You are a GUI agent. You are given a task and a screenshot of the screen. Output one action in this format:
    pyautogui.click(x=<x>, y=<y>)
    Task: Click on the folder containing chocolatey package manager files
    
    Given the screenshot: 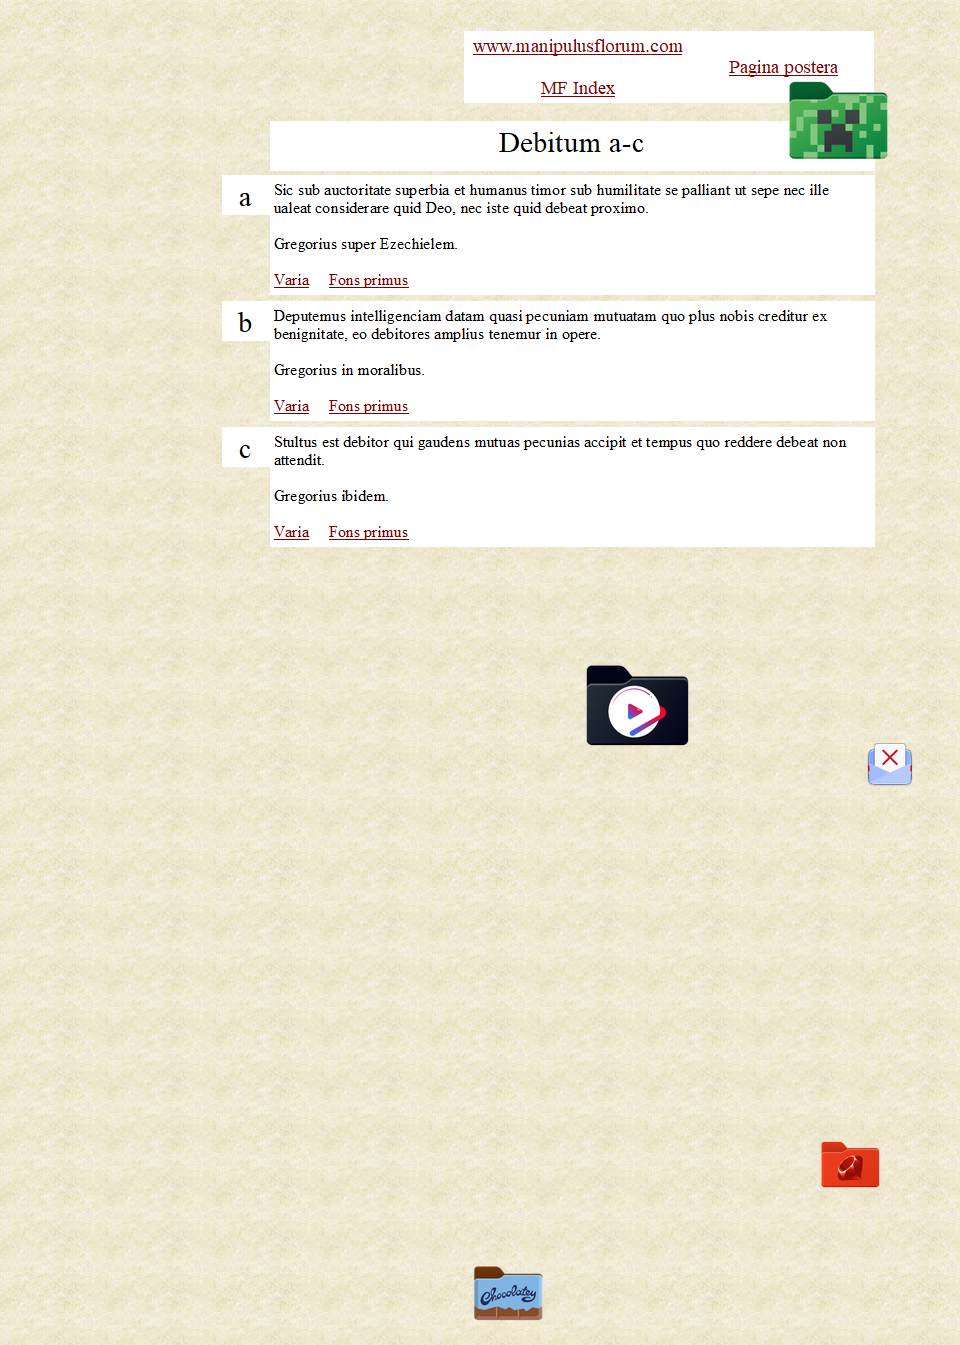 What is the action you would take?
    pyautogui.click(x=508, y=1295)
    